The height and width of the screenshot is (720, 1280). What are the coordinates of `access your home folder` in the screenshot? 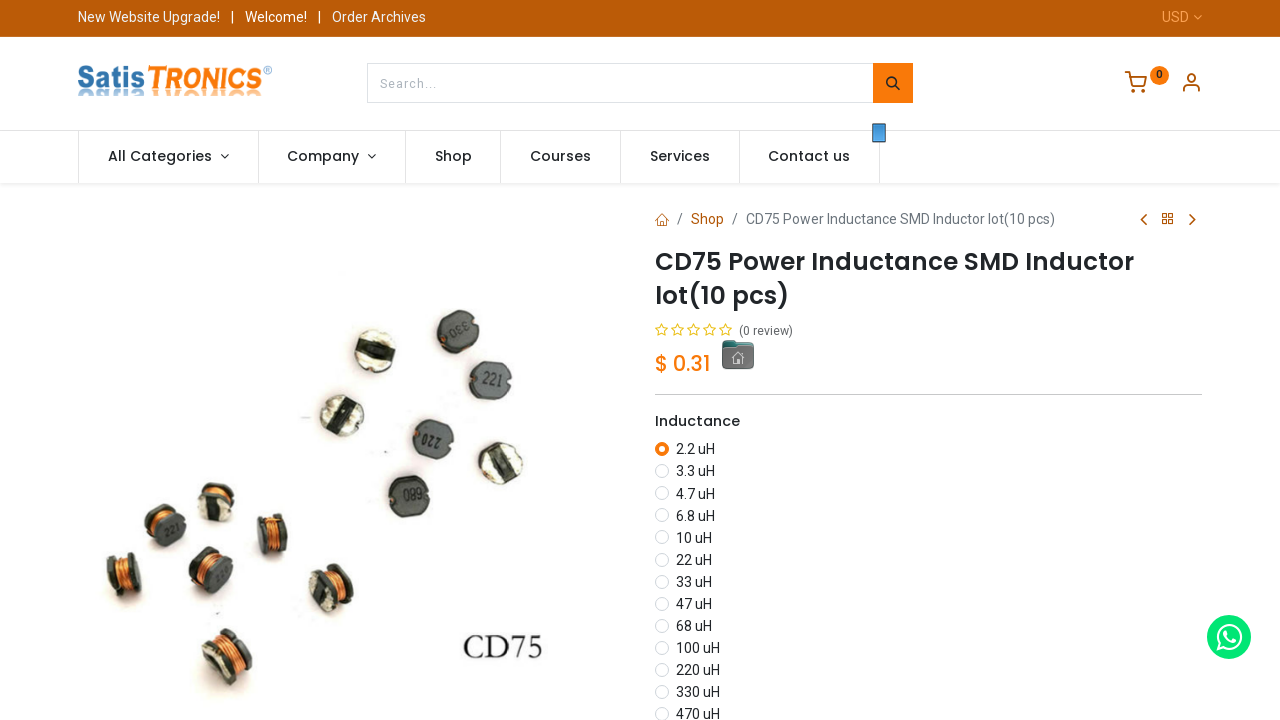 It's located at (738, 354).